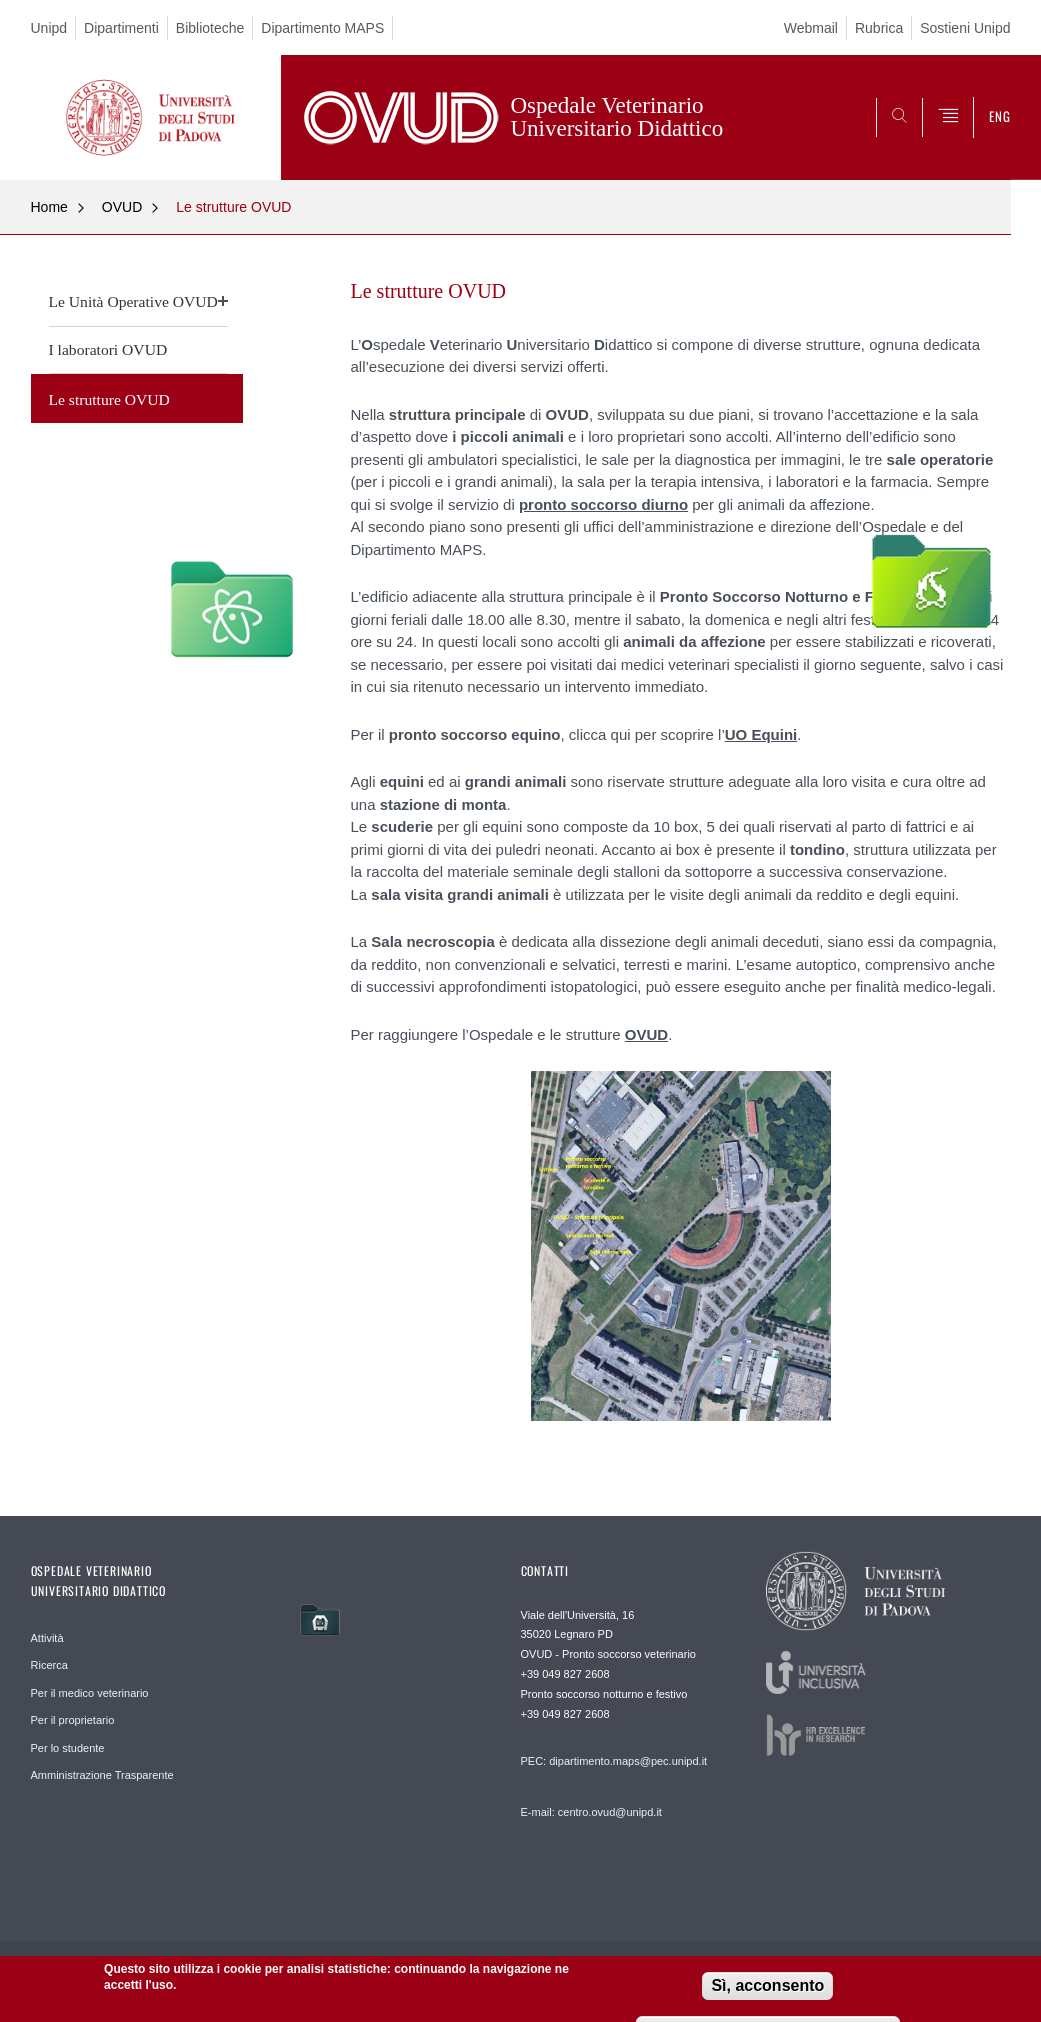 This screenshot has width=1041, height=2022. What do you see at coordinates (320, 1621) in the screenshot?
I see `open cordova project folder` at bounding box center [320, 1621].